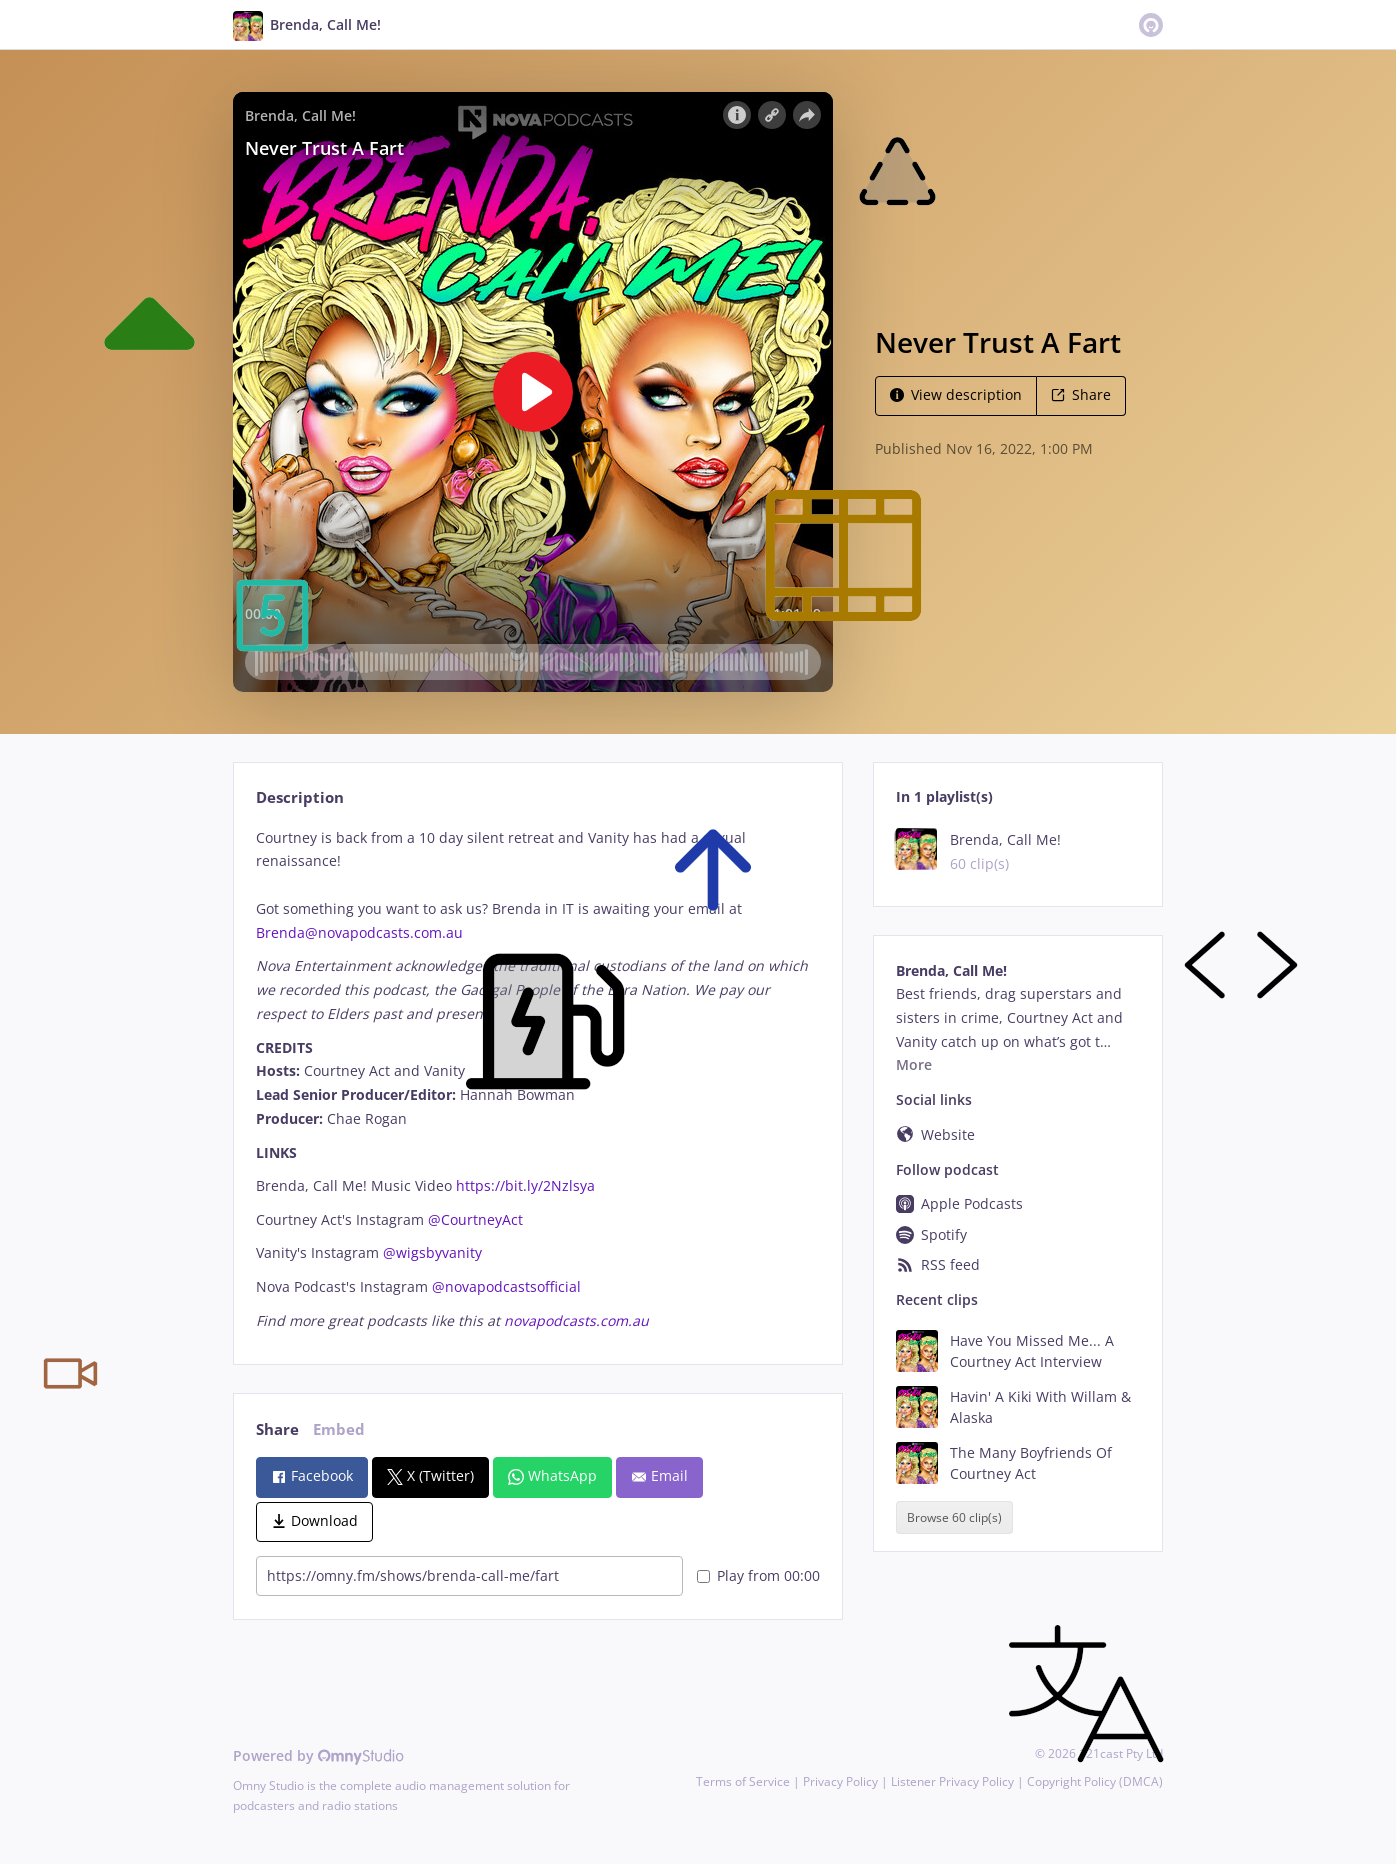 This screenshot has width=1396, height=1864. I want to click on sort items in ascending order, so click(149, 357).